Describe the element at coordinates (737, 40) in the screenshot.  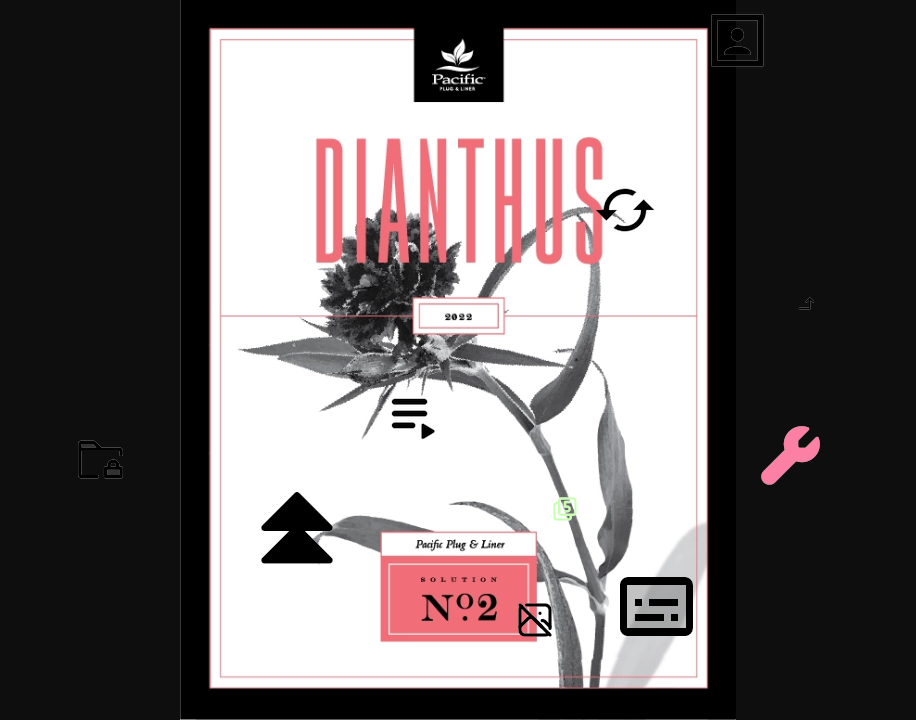
I see `switch to portrait orientation mode` at that location.